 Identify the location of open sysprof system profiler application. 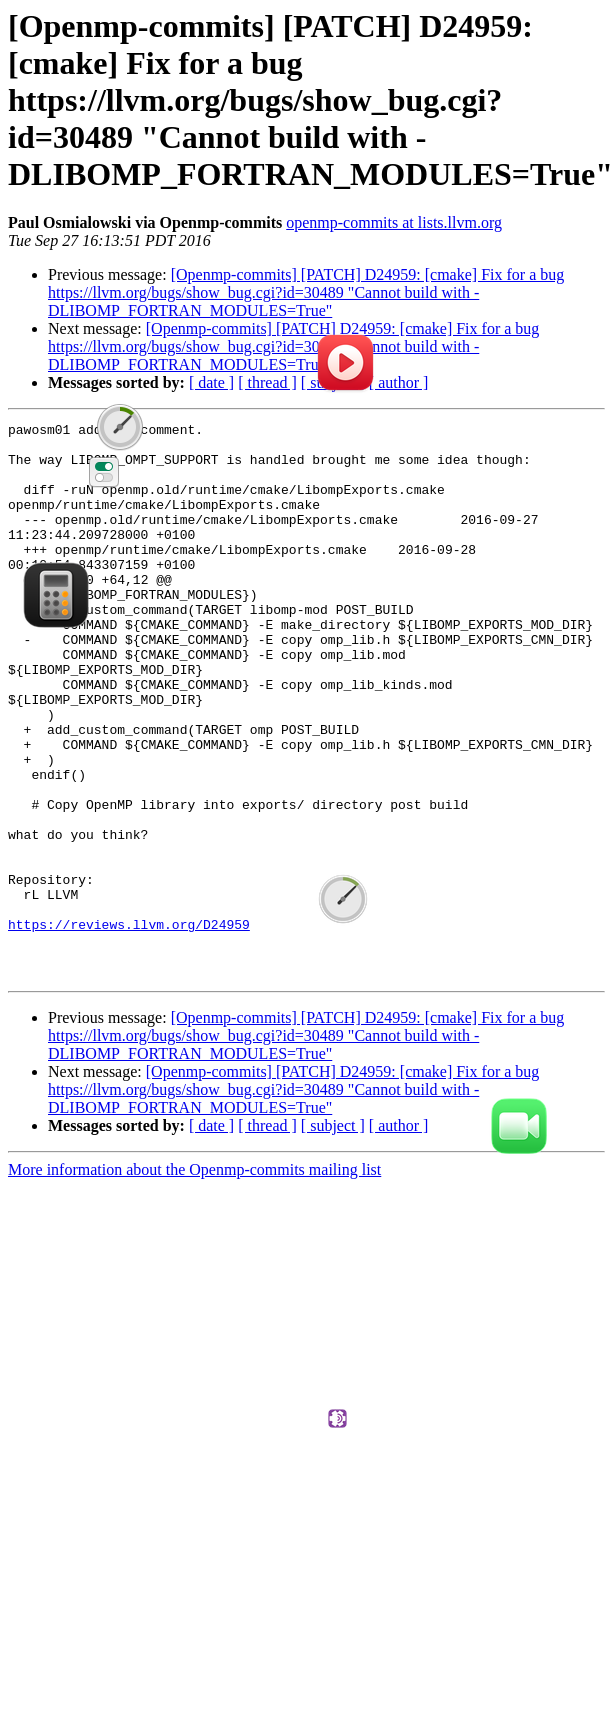
(343, 899).